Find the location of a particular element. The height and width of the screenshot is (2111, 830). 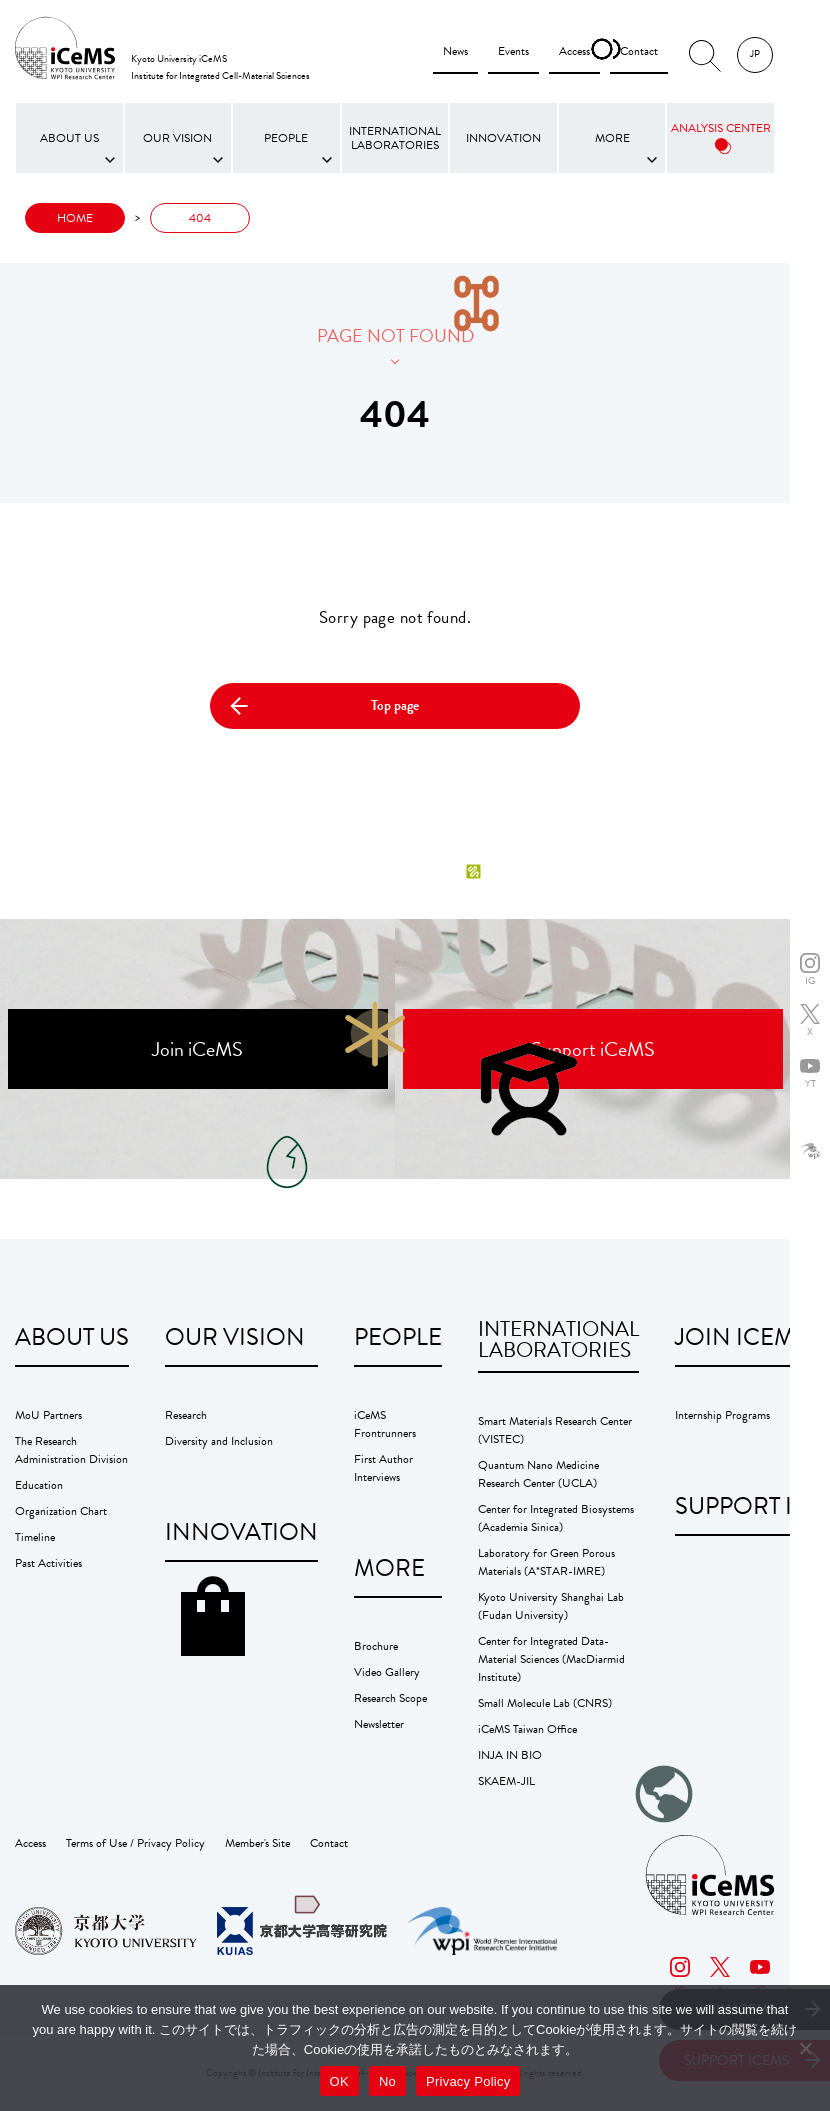

indicates a required field in a form is located at coordinates (375, 1034).